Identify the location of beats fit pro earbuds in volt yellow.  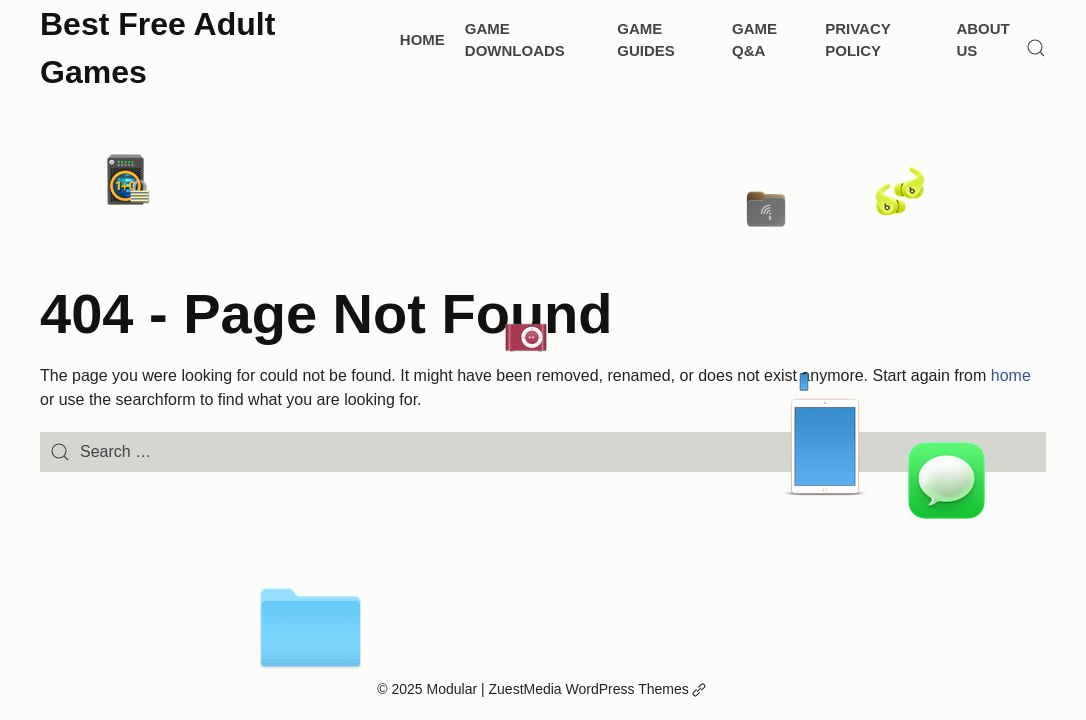
(899, 191).